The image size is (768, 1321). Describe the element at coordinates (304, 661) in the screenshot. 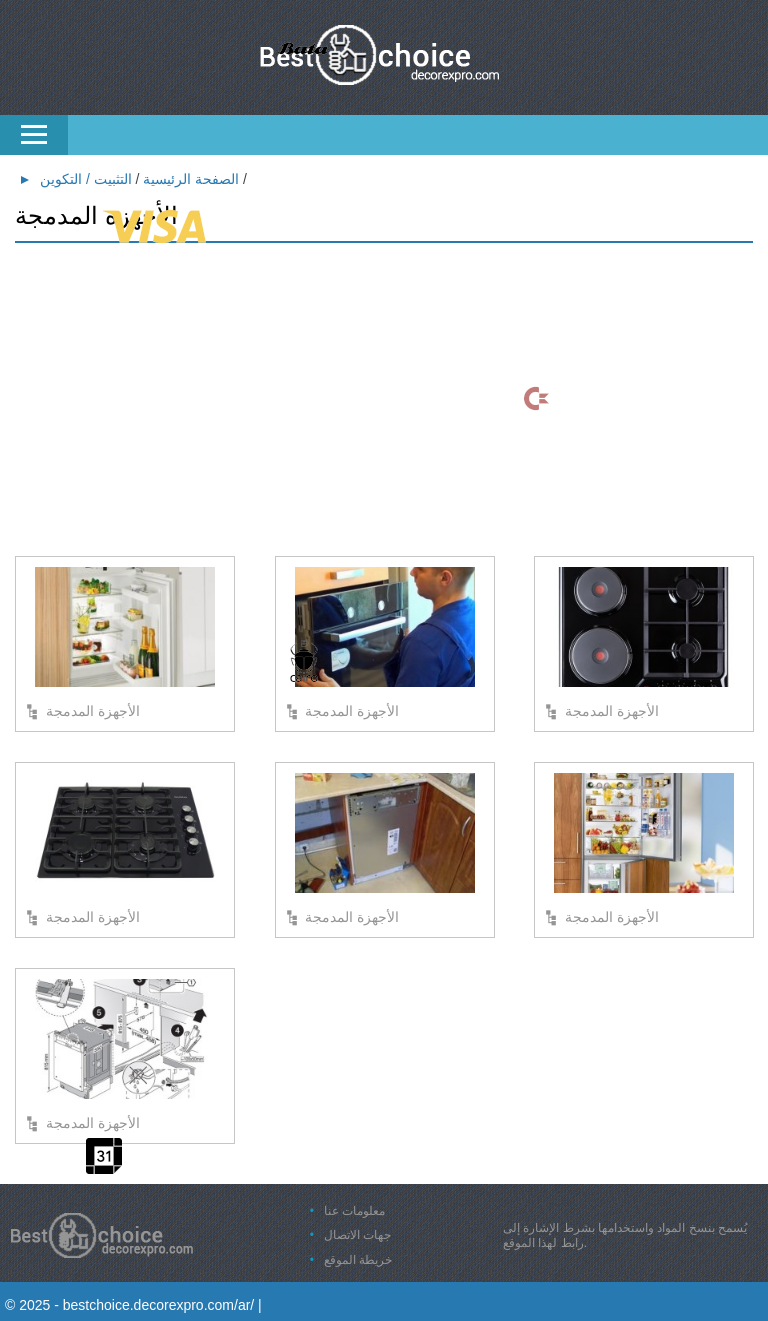

I see `Cairo graphics library logo` at that location.